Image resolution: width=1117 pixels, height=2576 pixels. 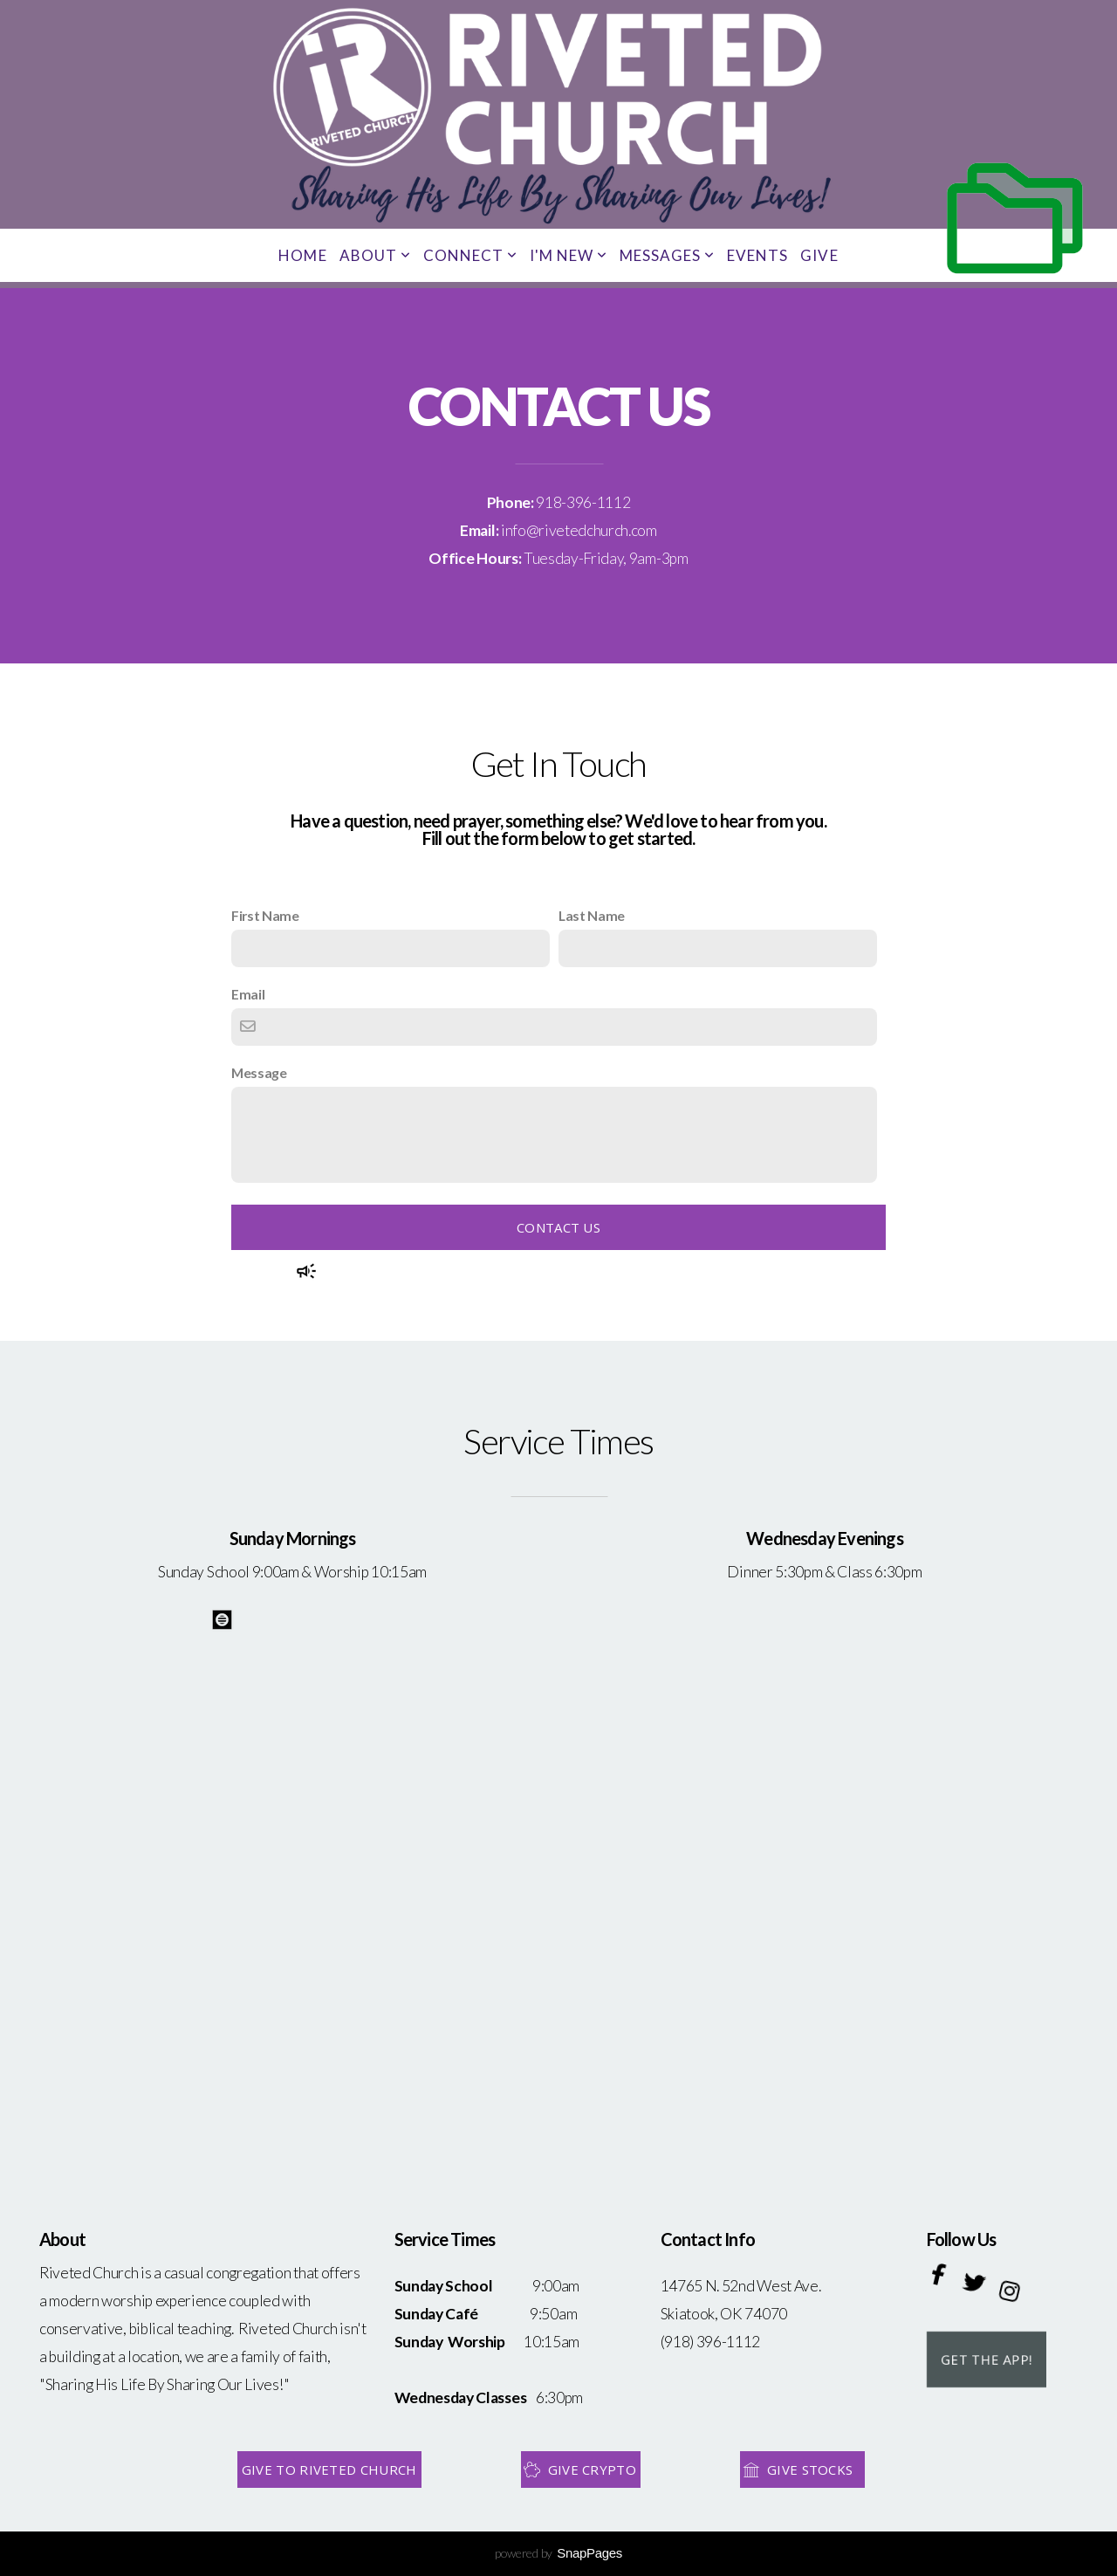 I want to click on start a new campaign or announcement, so click(x=306, y=1271).